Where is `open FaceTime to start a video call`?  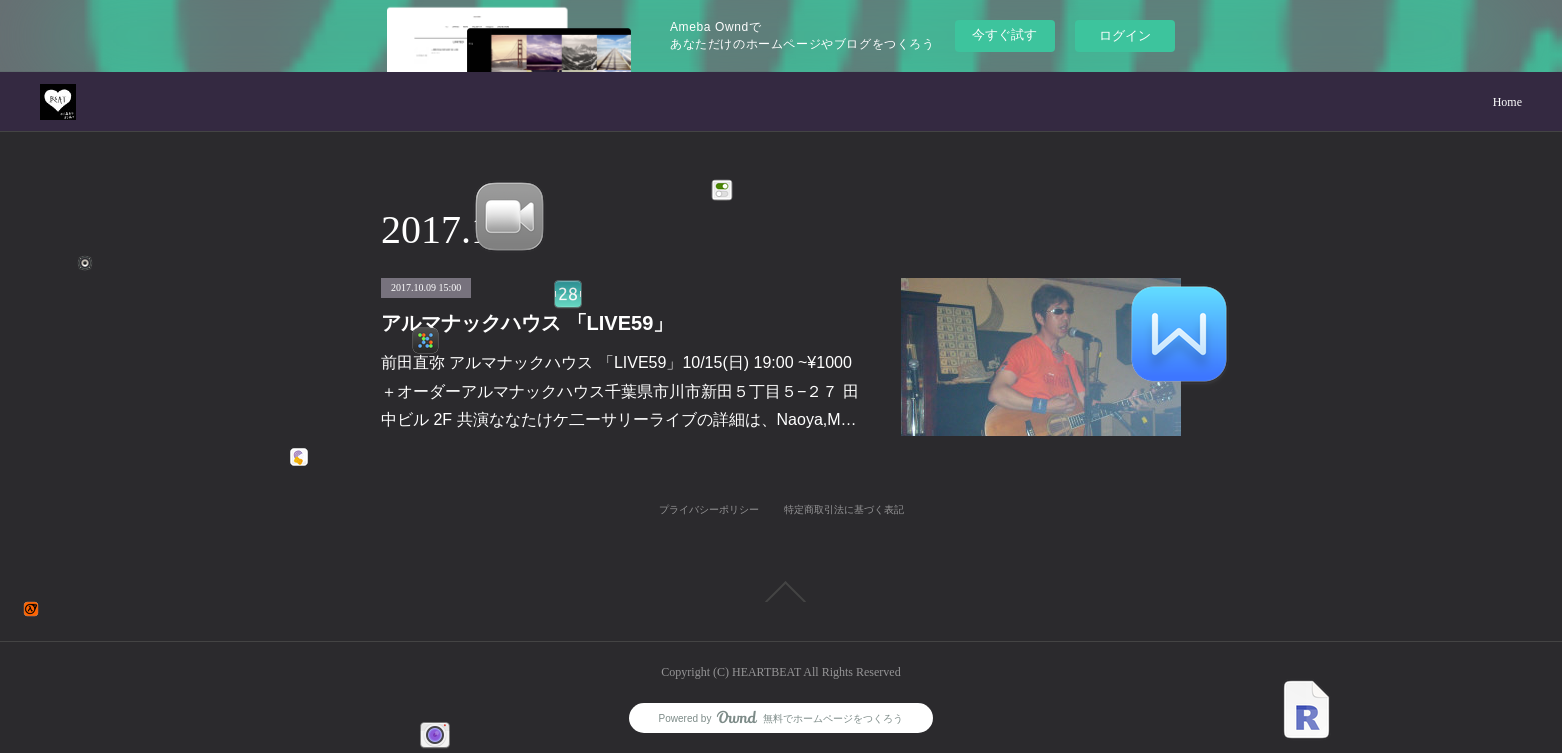
open FaceTime to start a video call is located at coordinates (509, 216).